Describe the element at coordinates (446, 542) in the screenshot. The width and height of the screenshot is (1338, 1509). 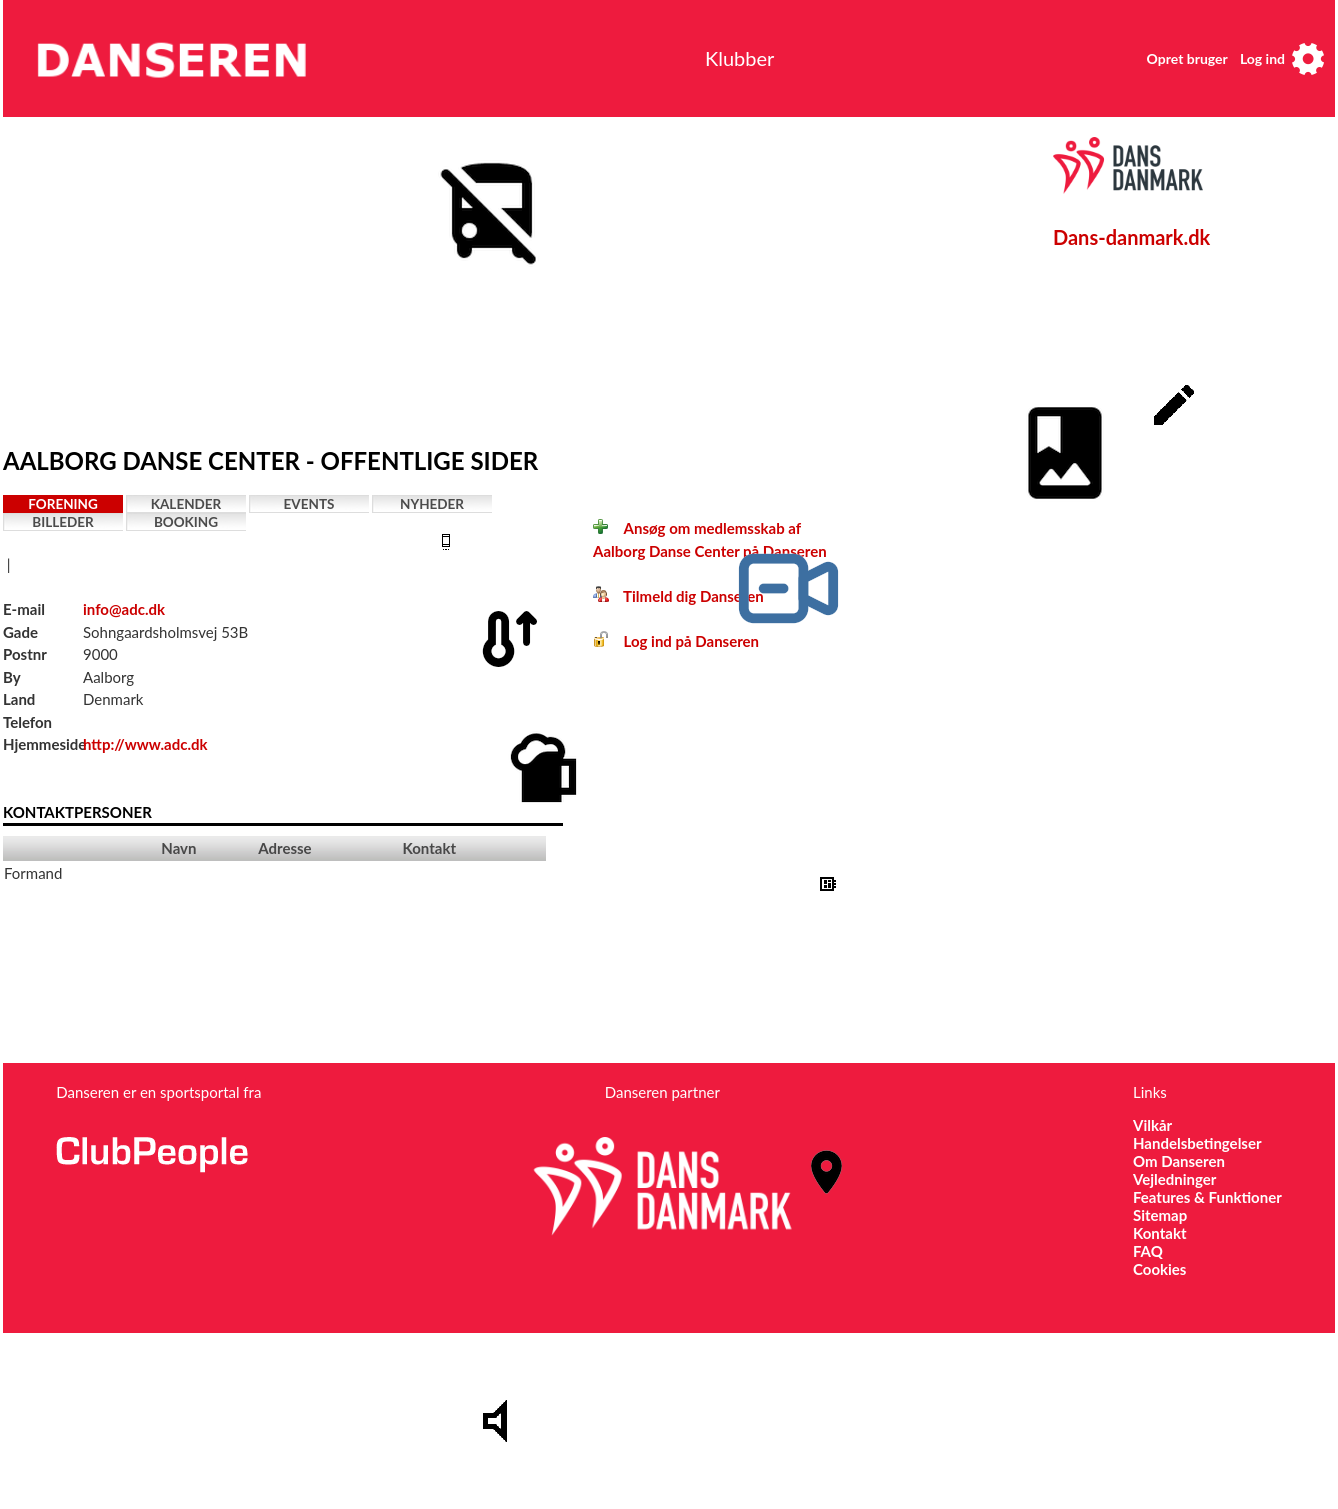
I see `access mobile device settings` at that location.